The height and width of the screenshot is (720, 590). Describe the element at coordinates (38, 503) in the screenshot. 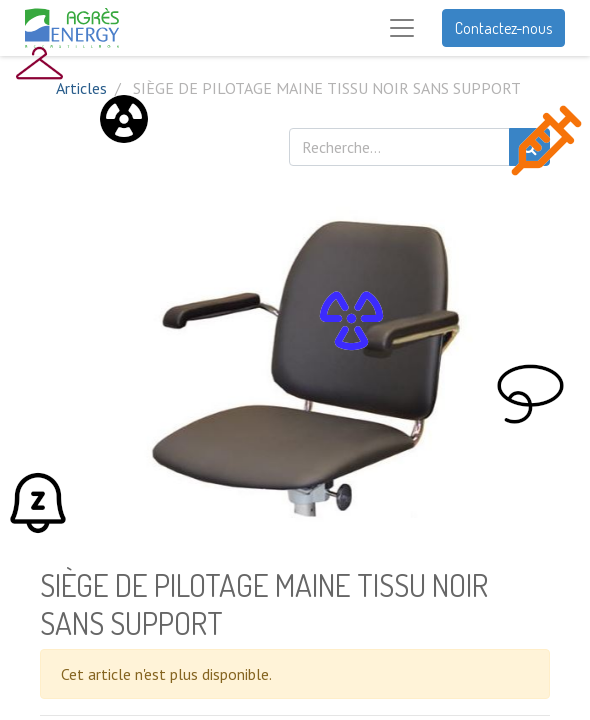

I see `mute notifications or enable sleep mode` at that location.